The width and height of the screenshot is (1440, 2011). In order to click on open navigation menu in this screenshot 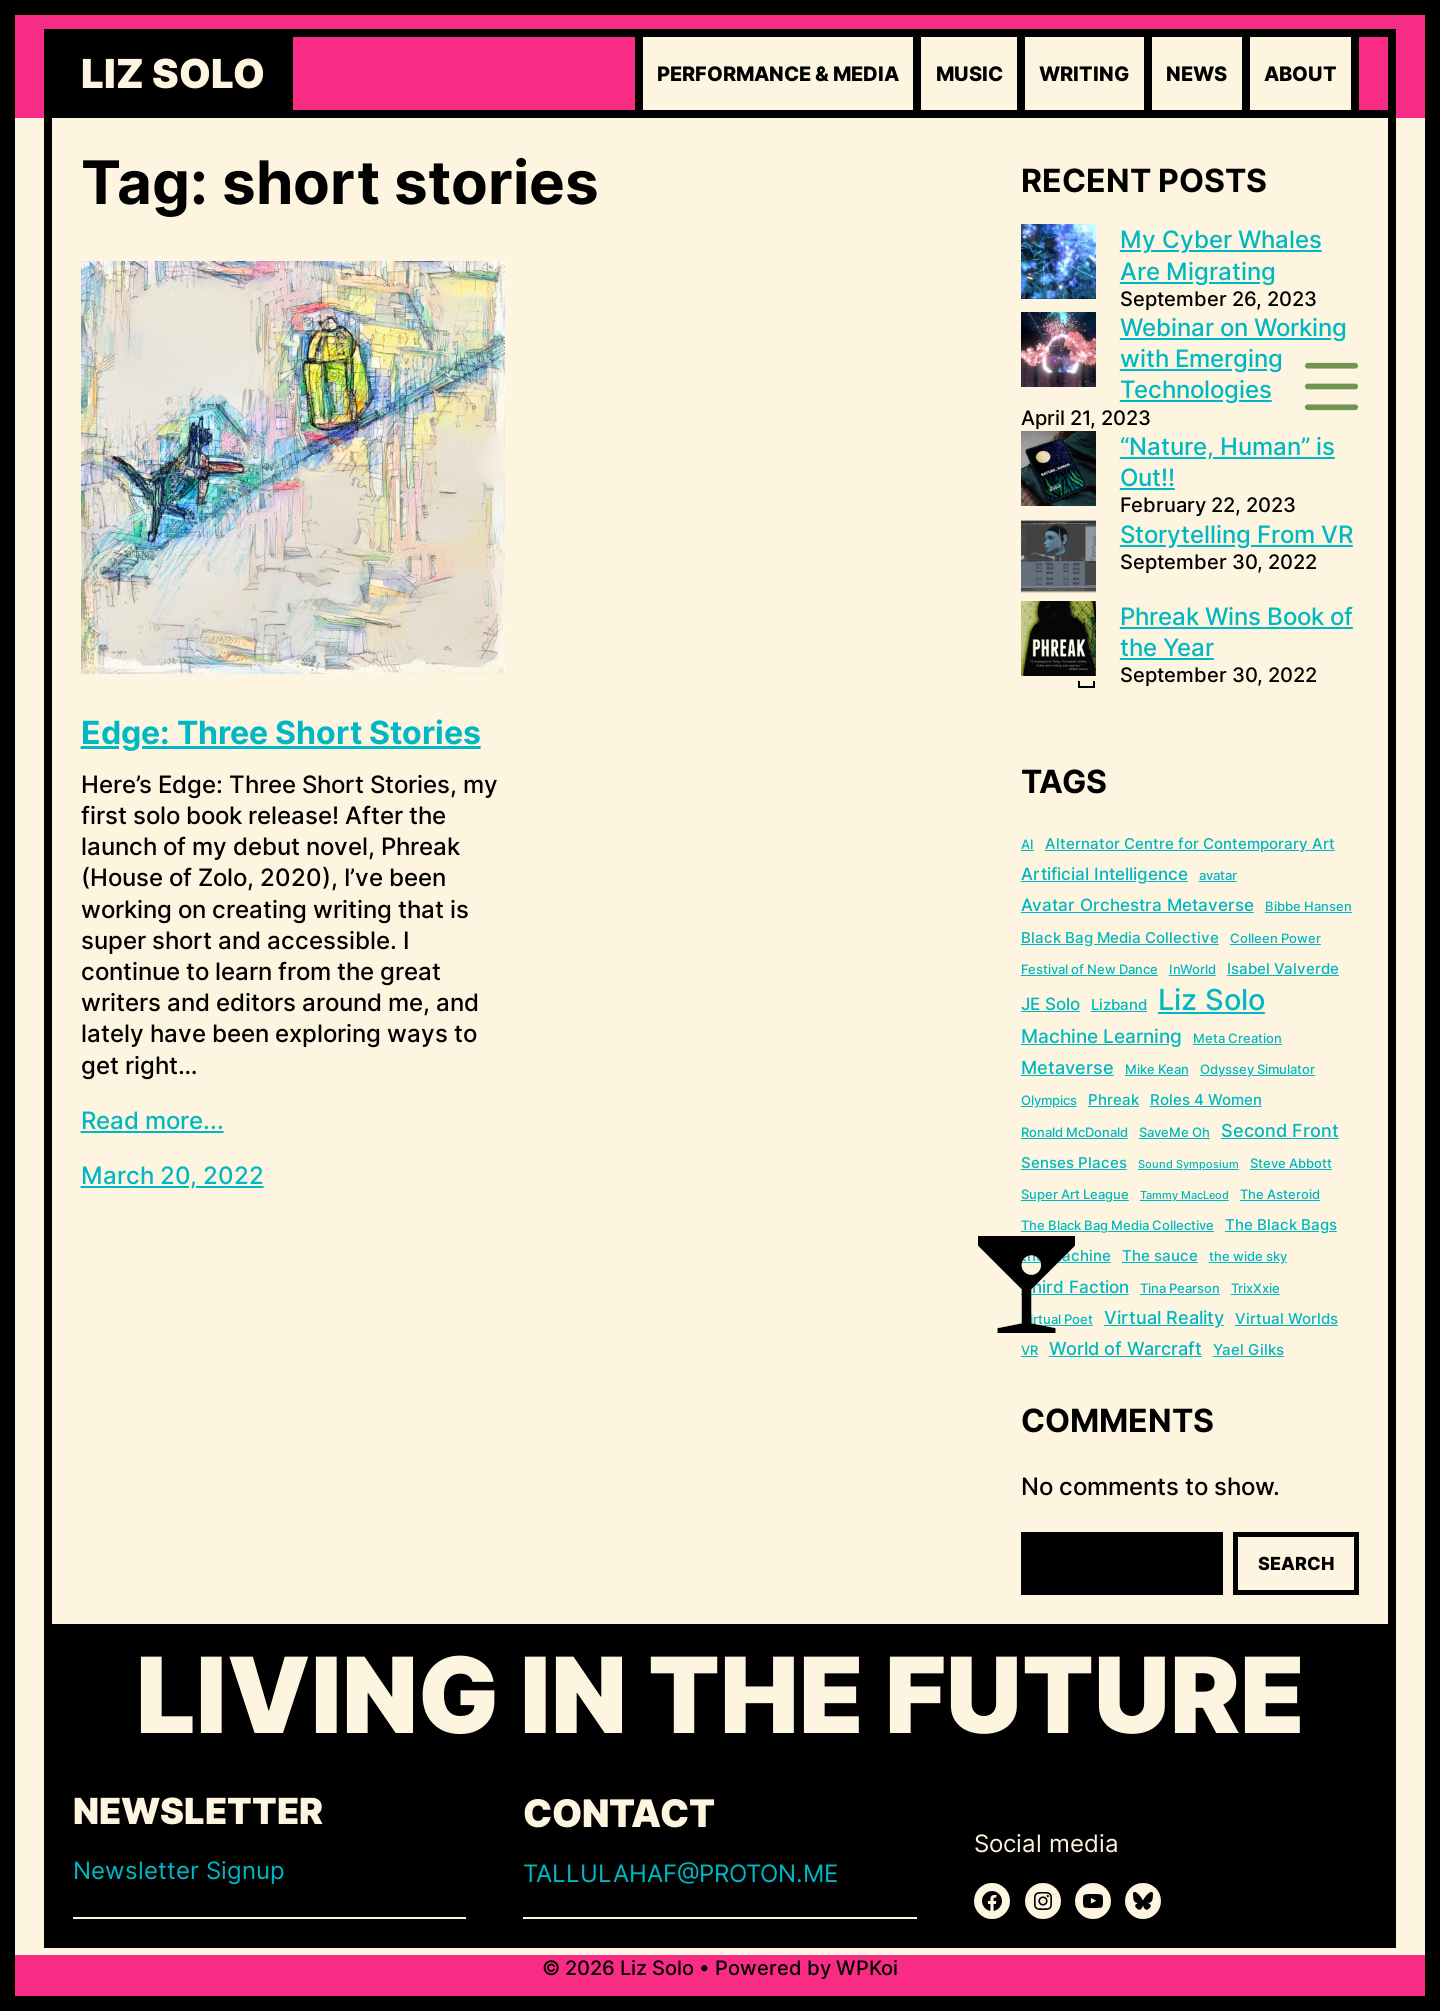, I will do `click(1331, 386)`.